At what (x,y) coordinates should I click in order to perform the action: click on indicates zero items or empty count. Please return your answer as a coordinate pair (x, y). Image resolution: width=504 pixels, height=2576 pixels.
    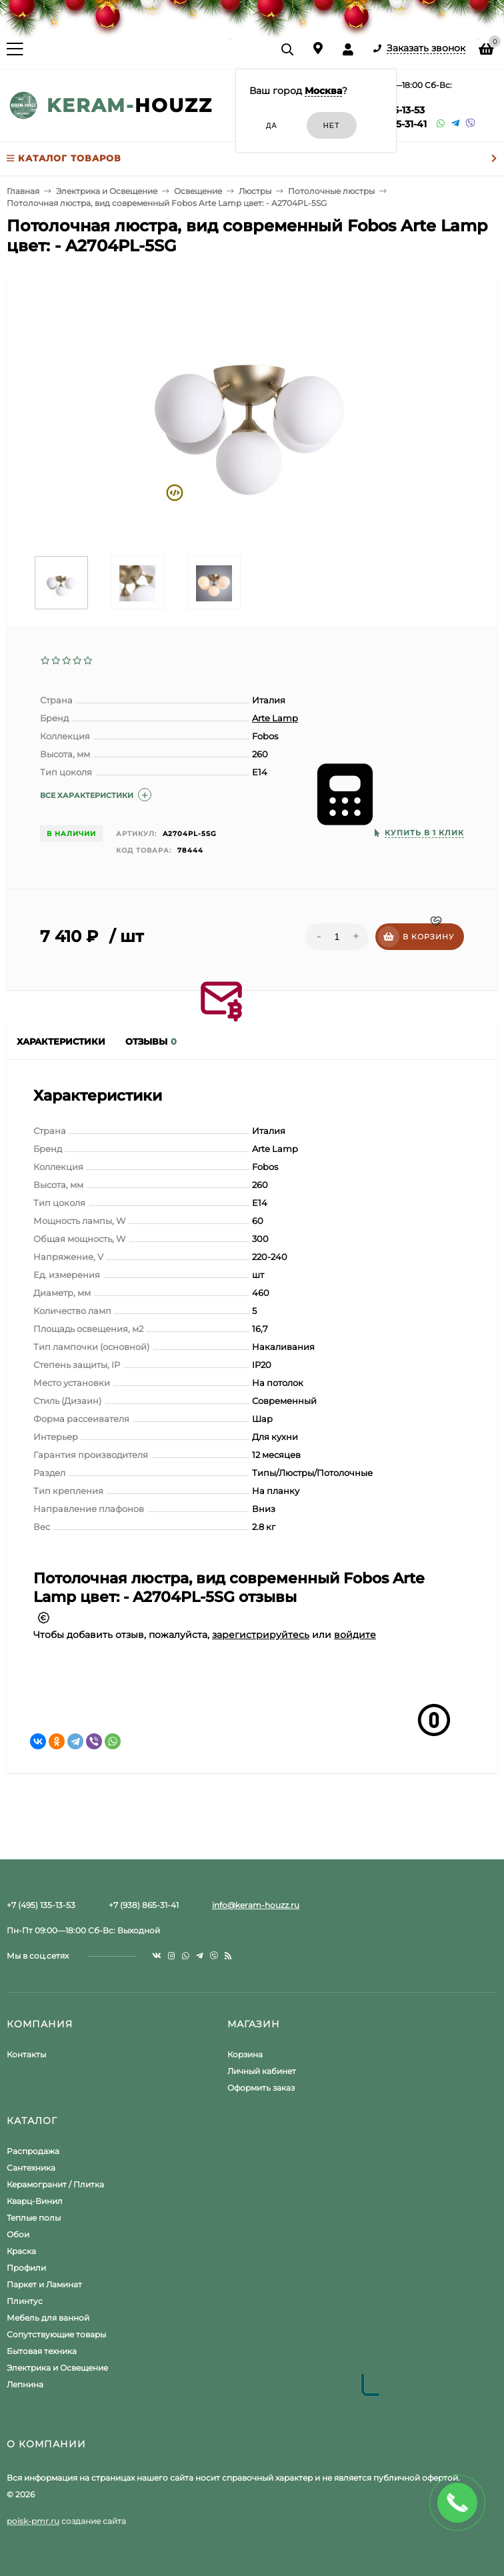
    Looking at the image, I should click on (434, 1720).